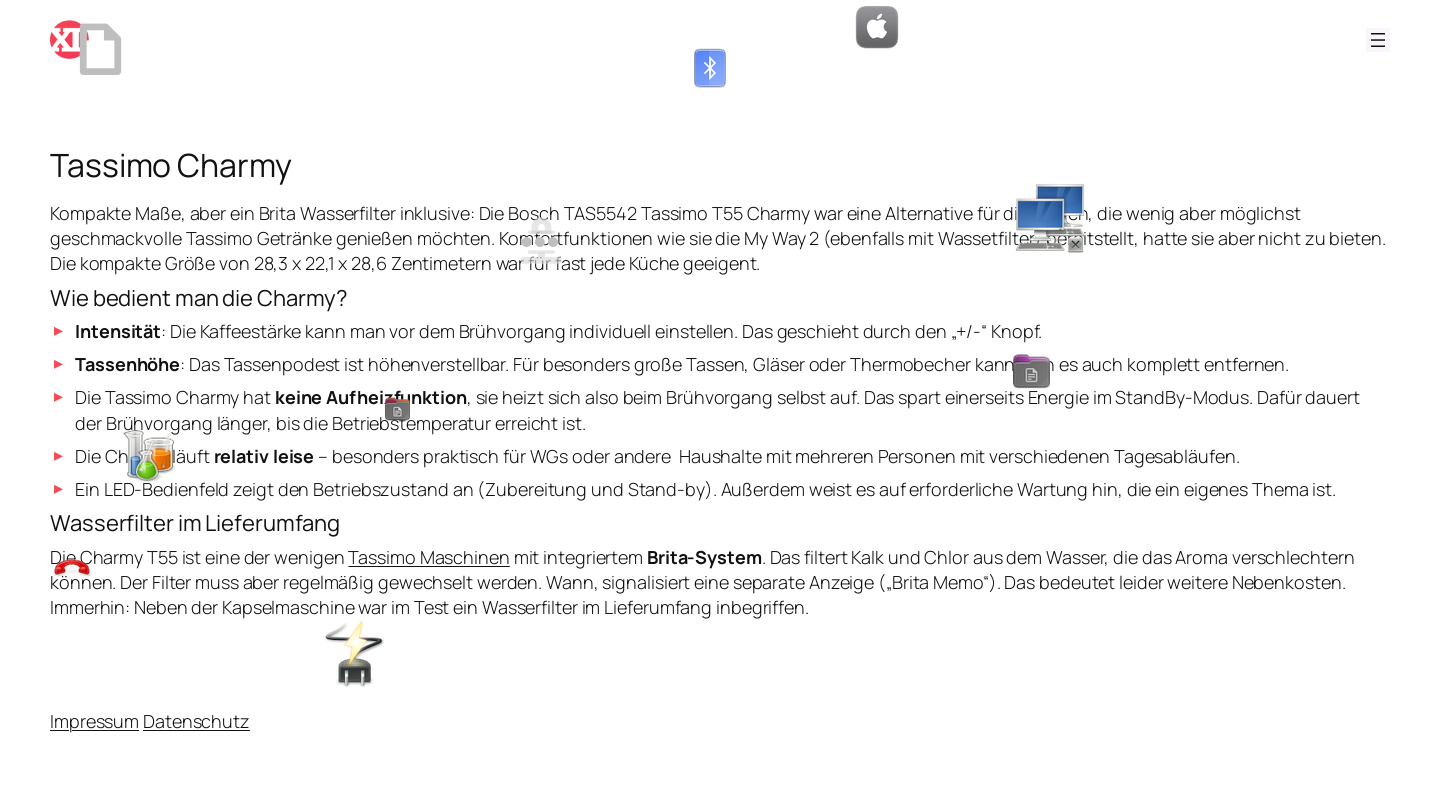 This screenshot has width=1440, height=785. What do you see at coordinates (1031, 370) in the screenshot?
I see `open documents folder` at bounding box center [1031, 370].